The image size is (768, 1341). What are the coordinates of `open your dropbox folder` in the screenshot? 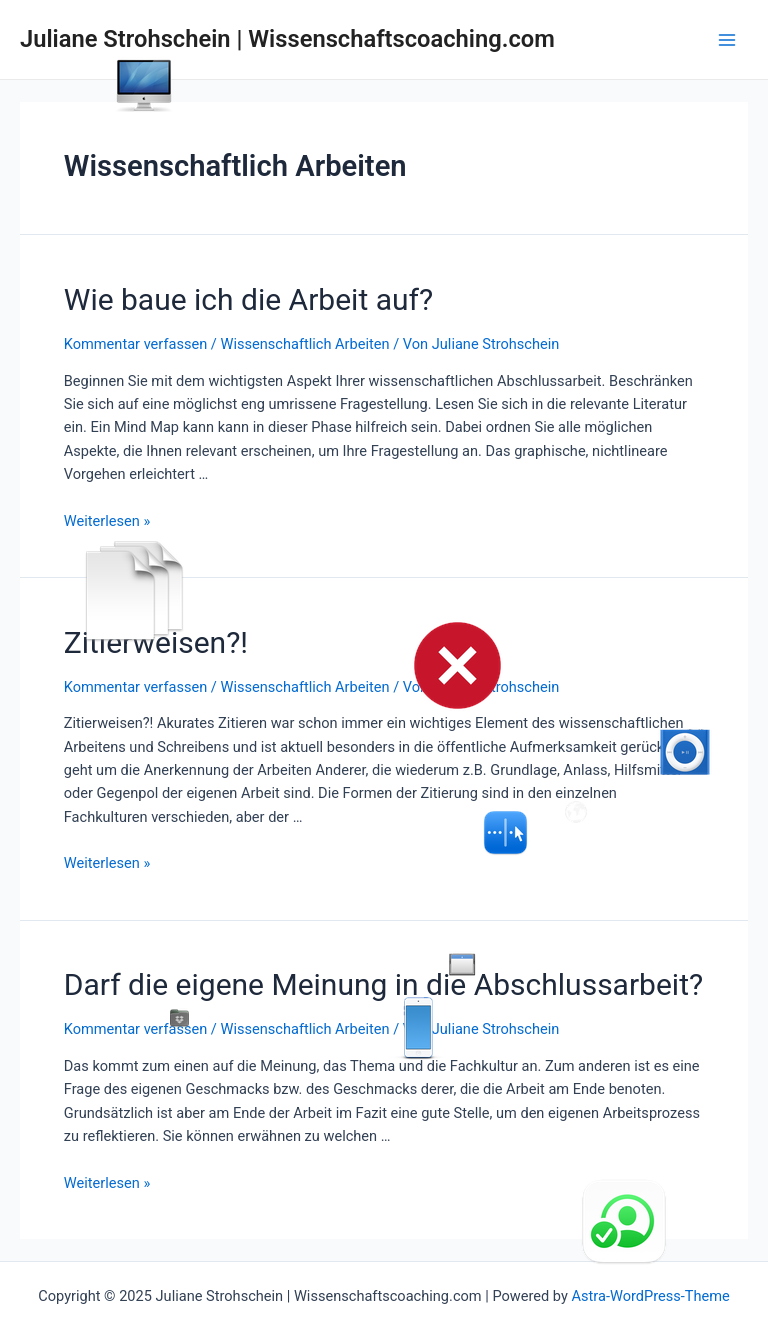 It's located at (179, 1017).